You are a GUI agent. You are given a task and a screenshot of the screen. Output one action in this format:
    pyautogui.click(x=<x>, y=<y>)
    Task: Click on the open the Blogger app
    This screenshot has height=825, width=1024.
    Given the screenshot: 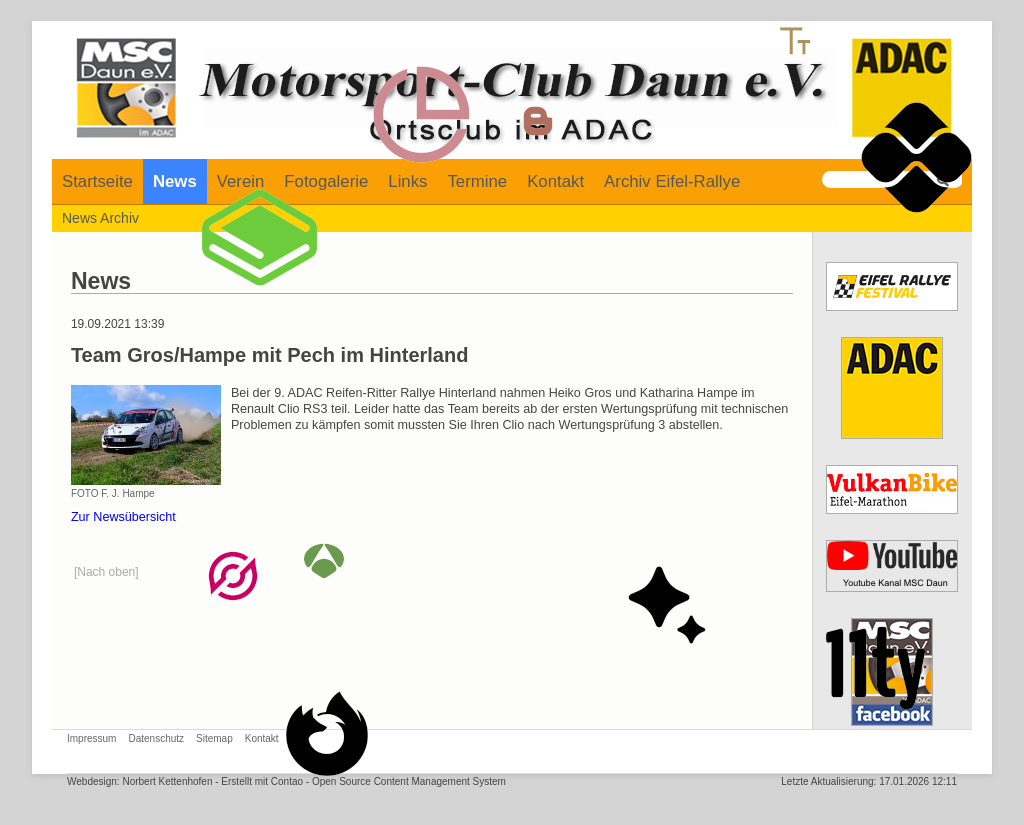 What is the action you would take?
    pyautogui.click(x=538, y=121)
    